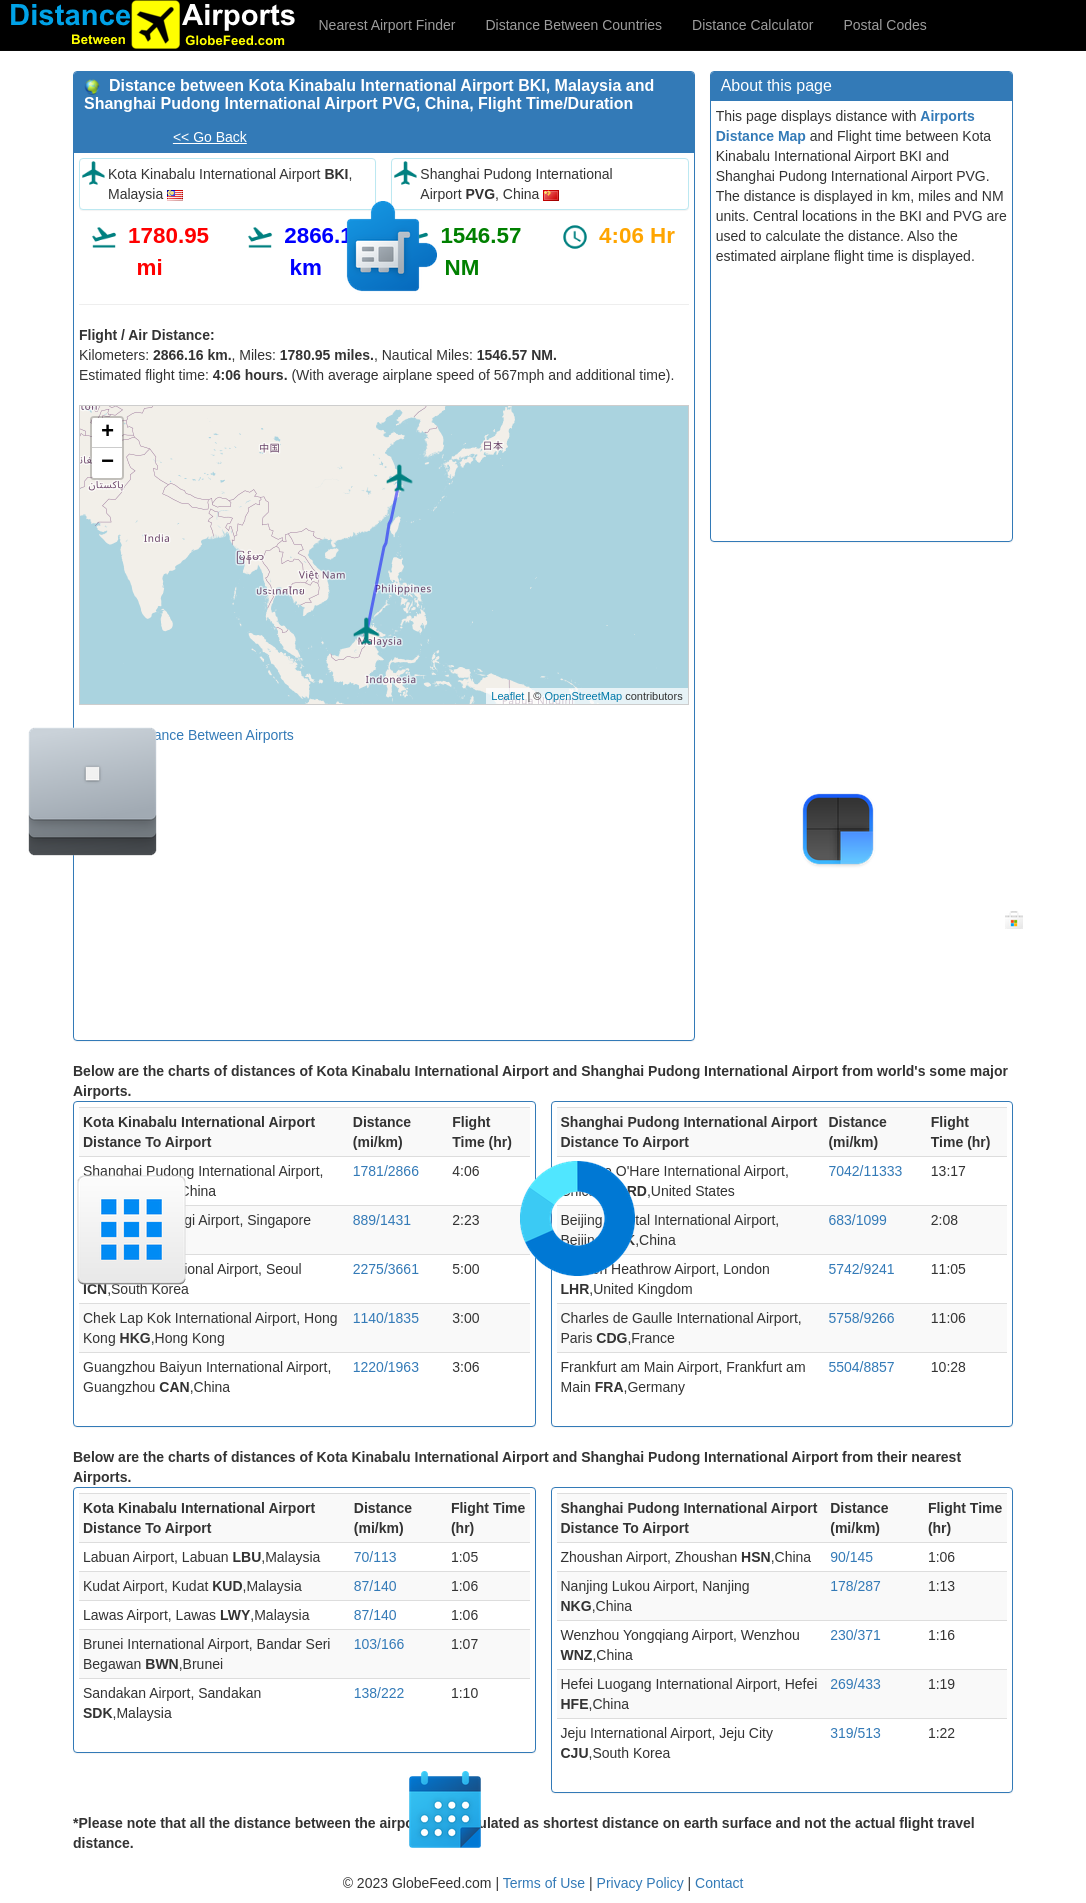 The image size is (1086, 1903). Describe the element at coordinates (1014, 920) in the screenshot. I see `open the Microsoft Store app` at that location.